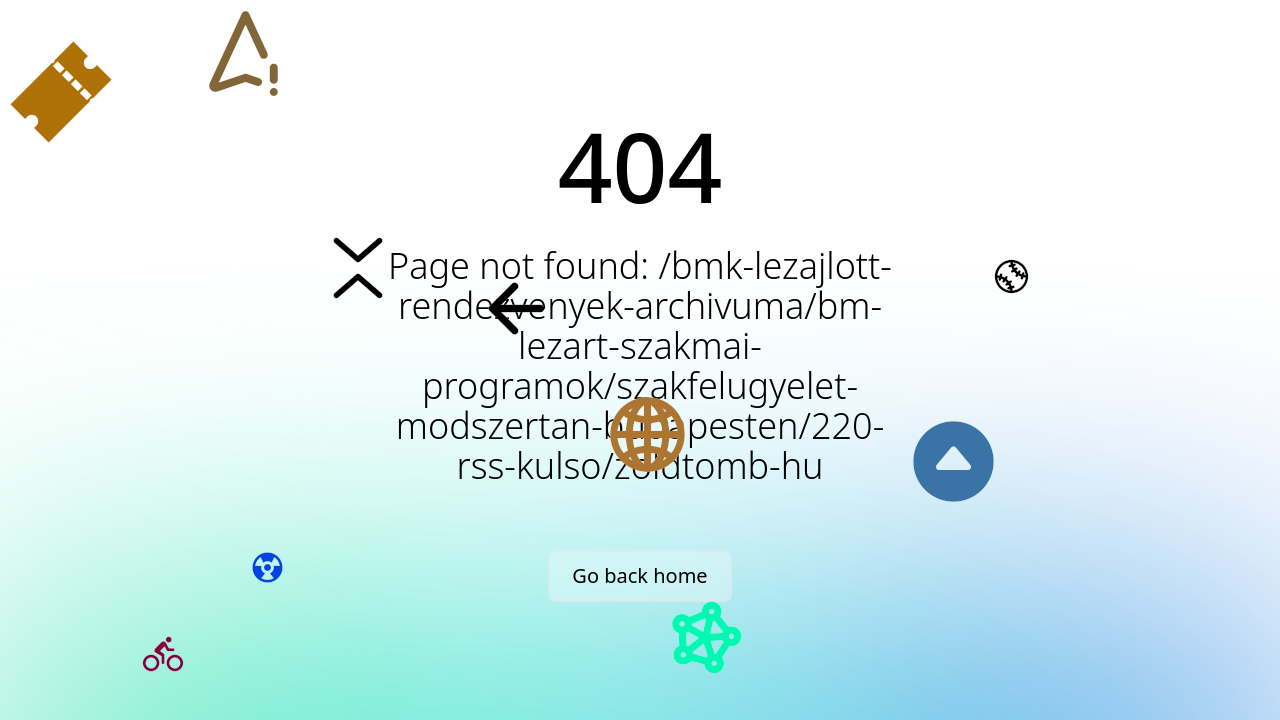 The width and height of the screenshot is (1280, 720). Describe the element at coordinates (647, 434) in the screenshot. I see `switch to global or worldwide view` at that location.